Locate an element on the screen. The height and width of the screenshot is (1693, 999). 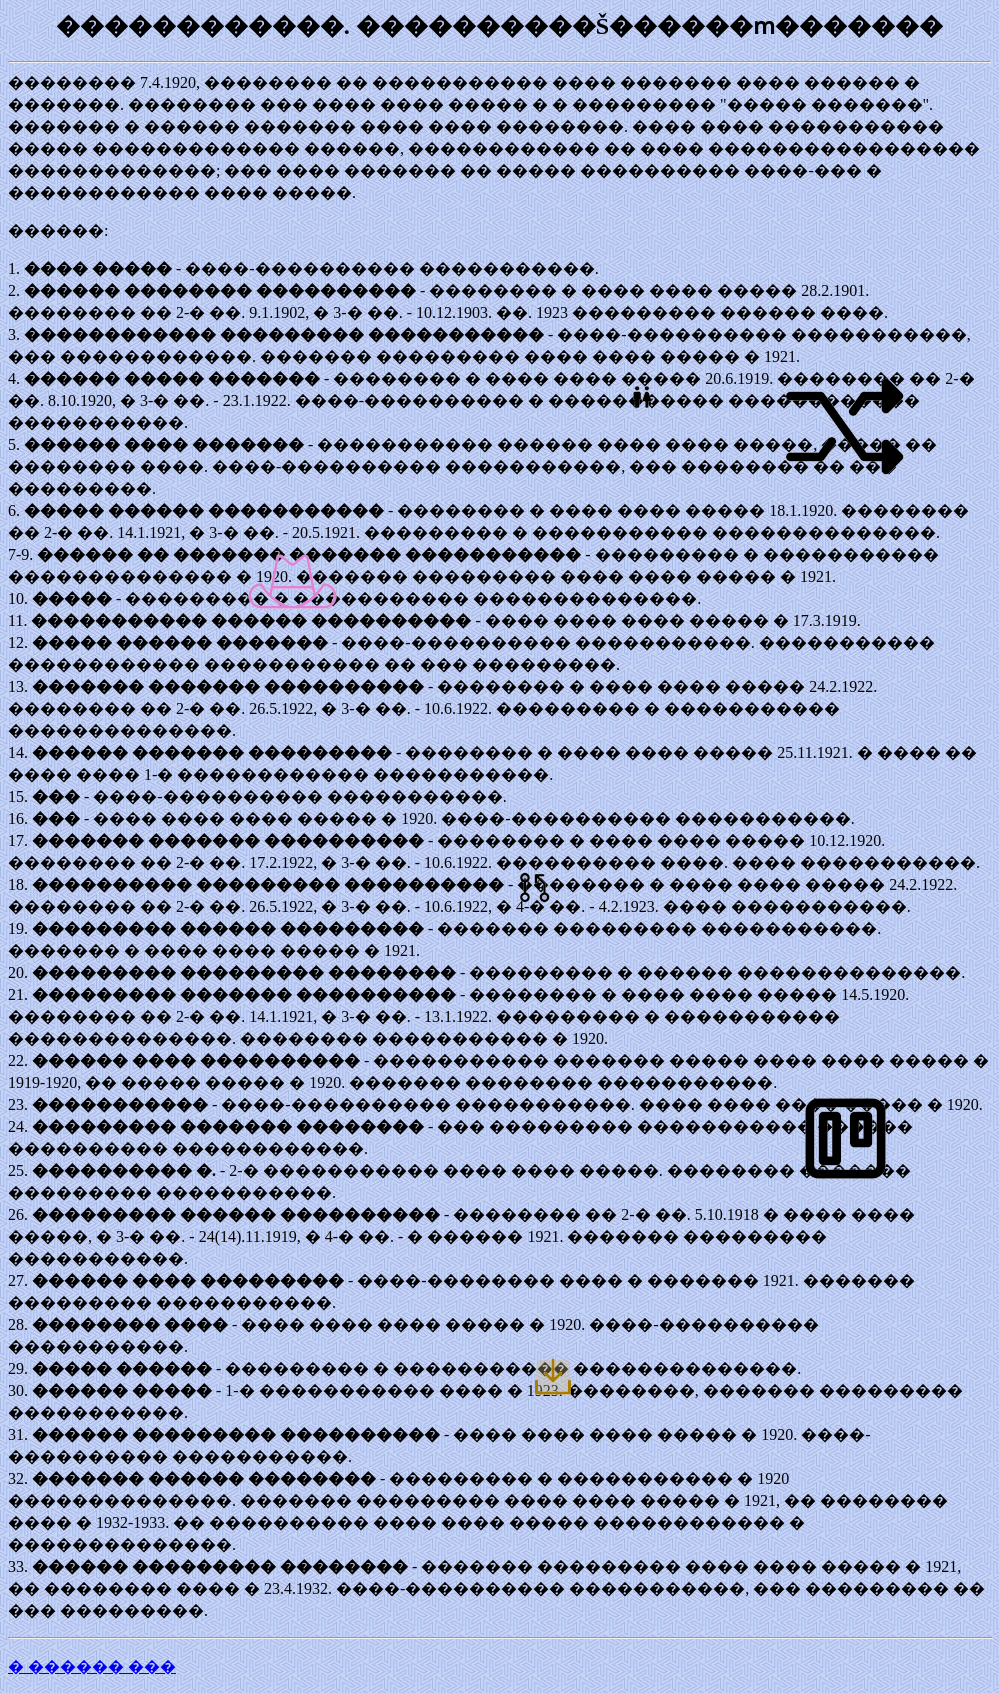
open Trello app is located at coordinates (845, 1138).